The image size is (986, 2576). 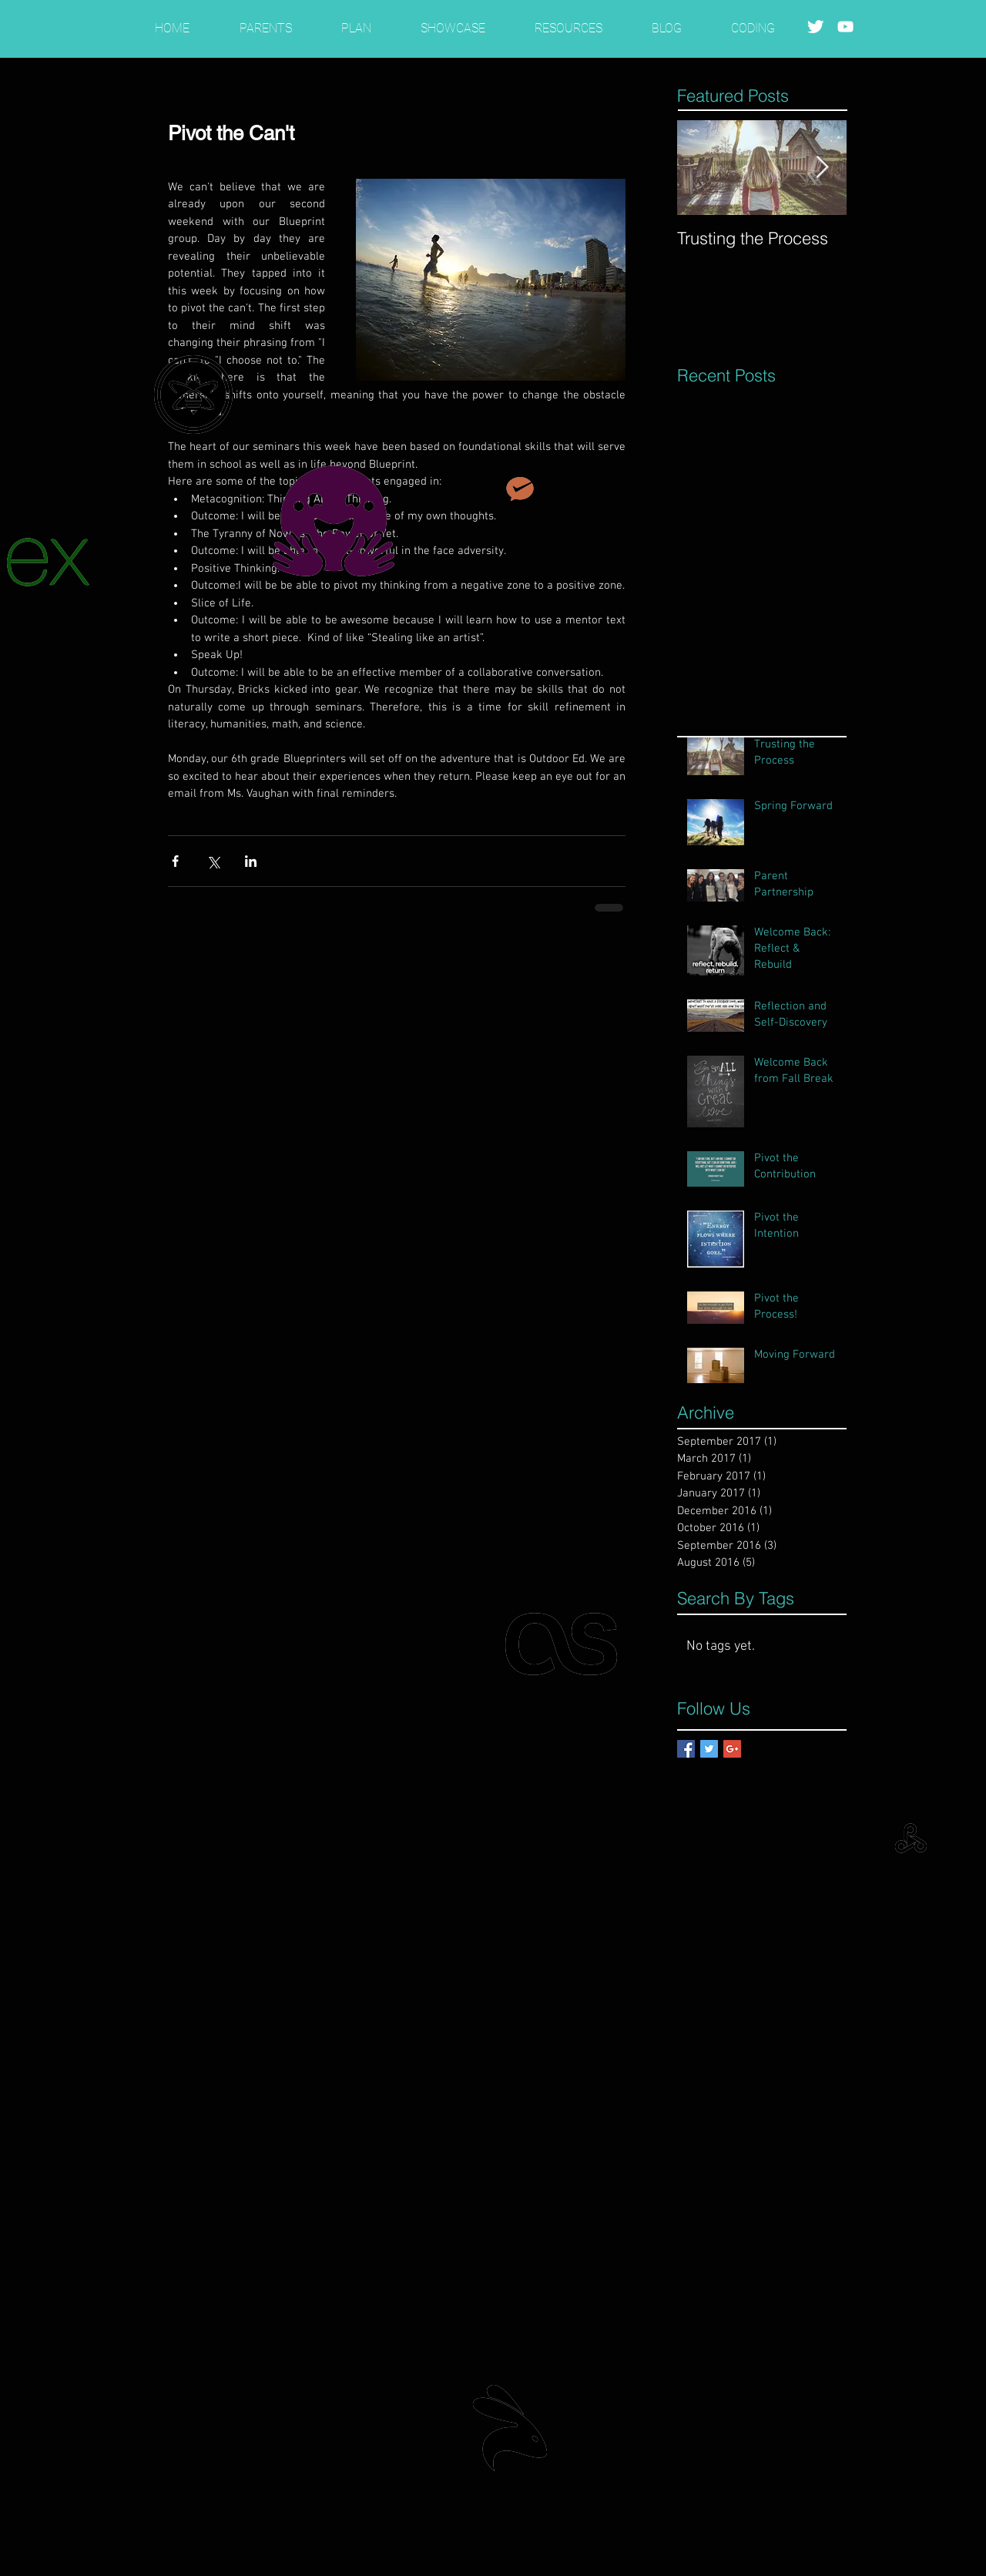 What do you see at coordinates (334, 521) in the screenshot?
I see `visit hugging face platform` at bounding box center [334, 521].